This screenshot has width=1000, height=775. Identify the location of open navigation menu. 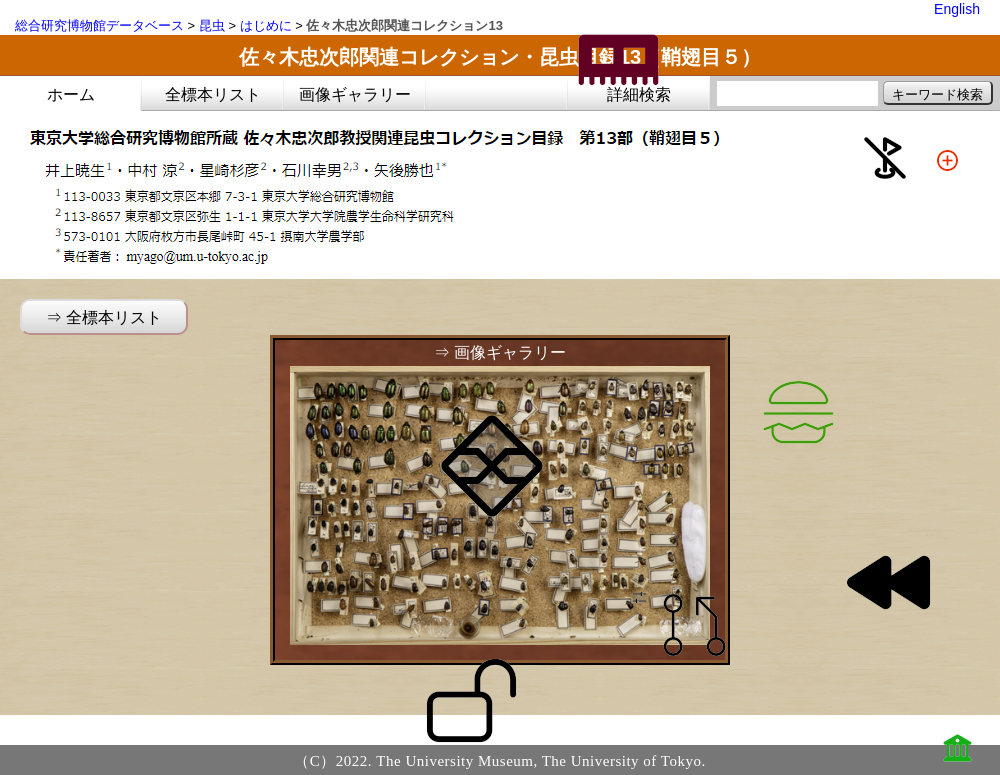
(798, 413).